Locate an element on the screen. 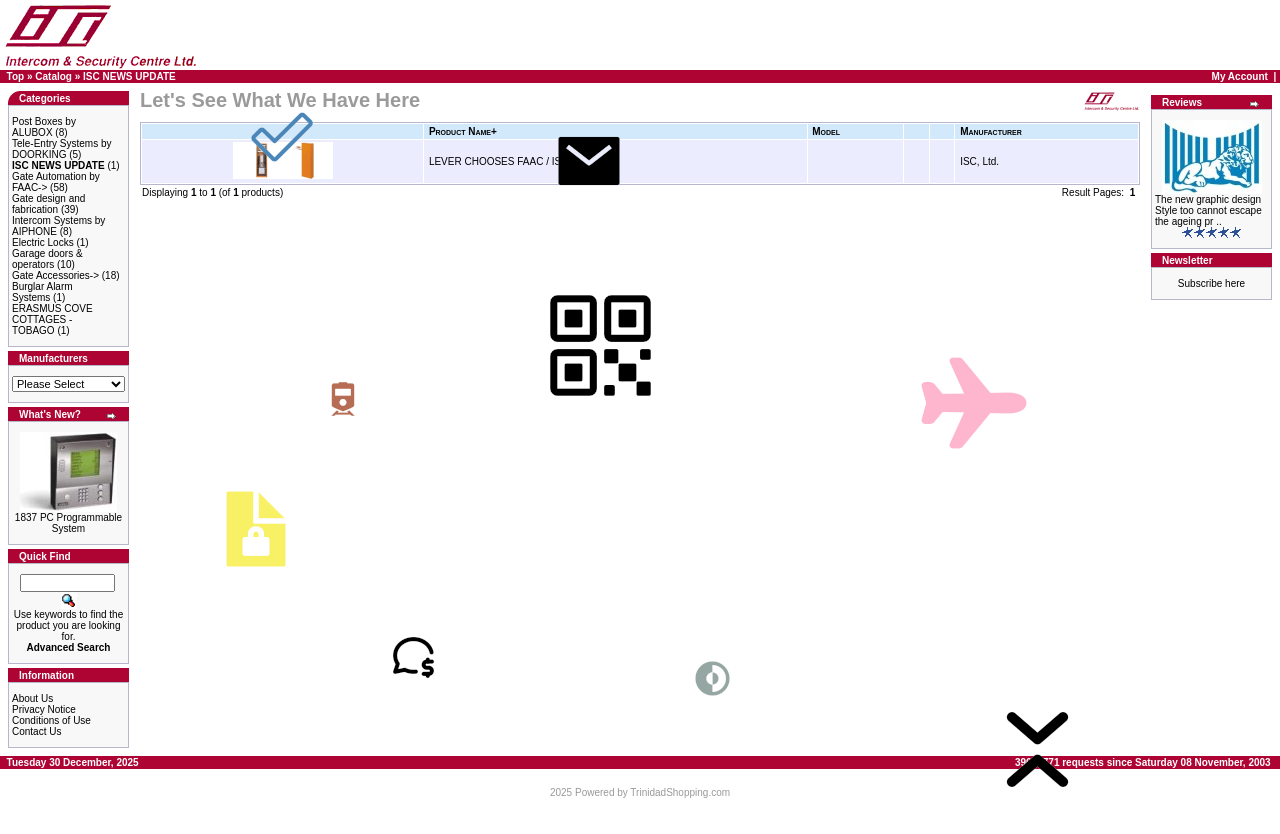  view train schedules or rail services is located at coordinates (343, 399).